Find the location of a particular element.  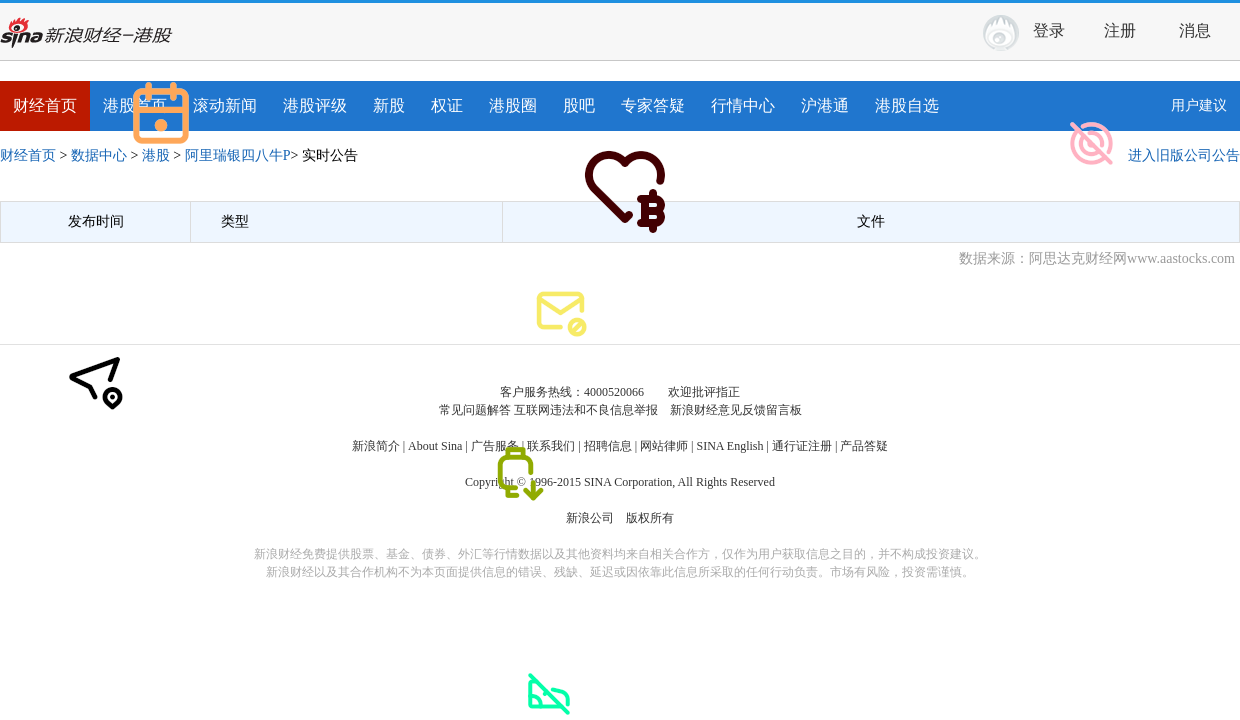

cancel or unsend an email is located at coordinates (560, 310).